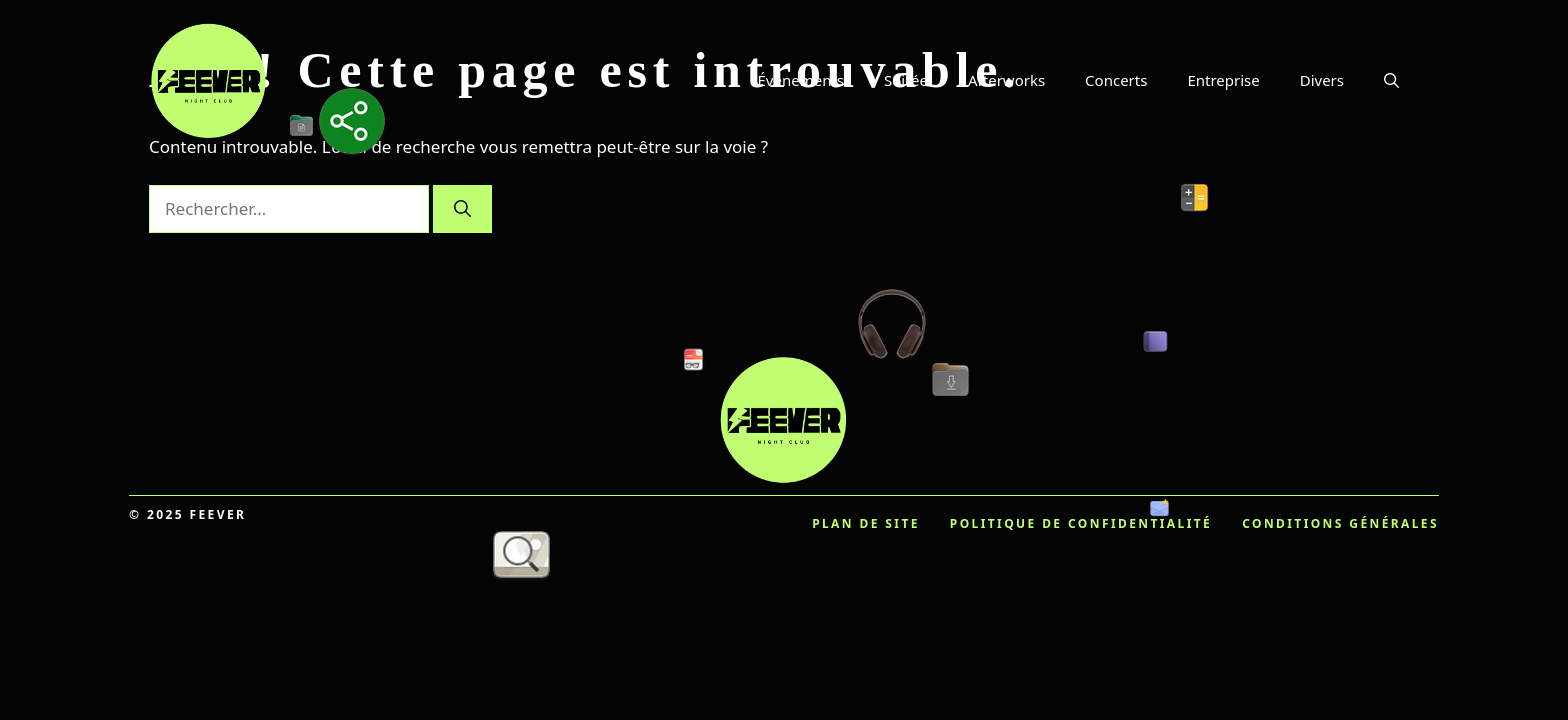 The width and height of the screenshot is (1568, 720). Describe the element at coordinates (950, 379) in the screenshot. I see `open downloads folder` at that location.